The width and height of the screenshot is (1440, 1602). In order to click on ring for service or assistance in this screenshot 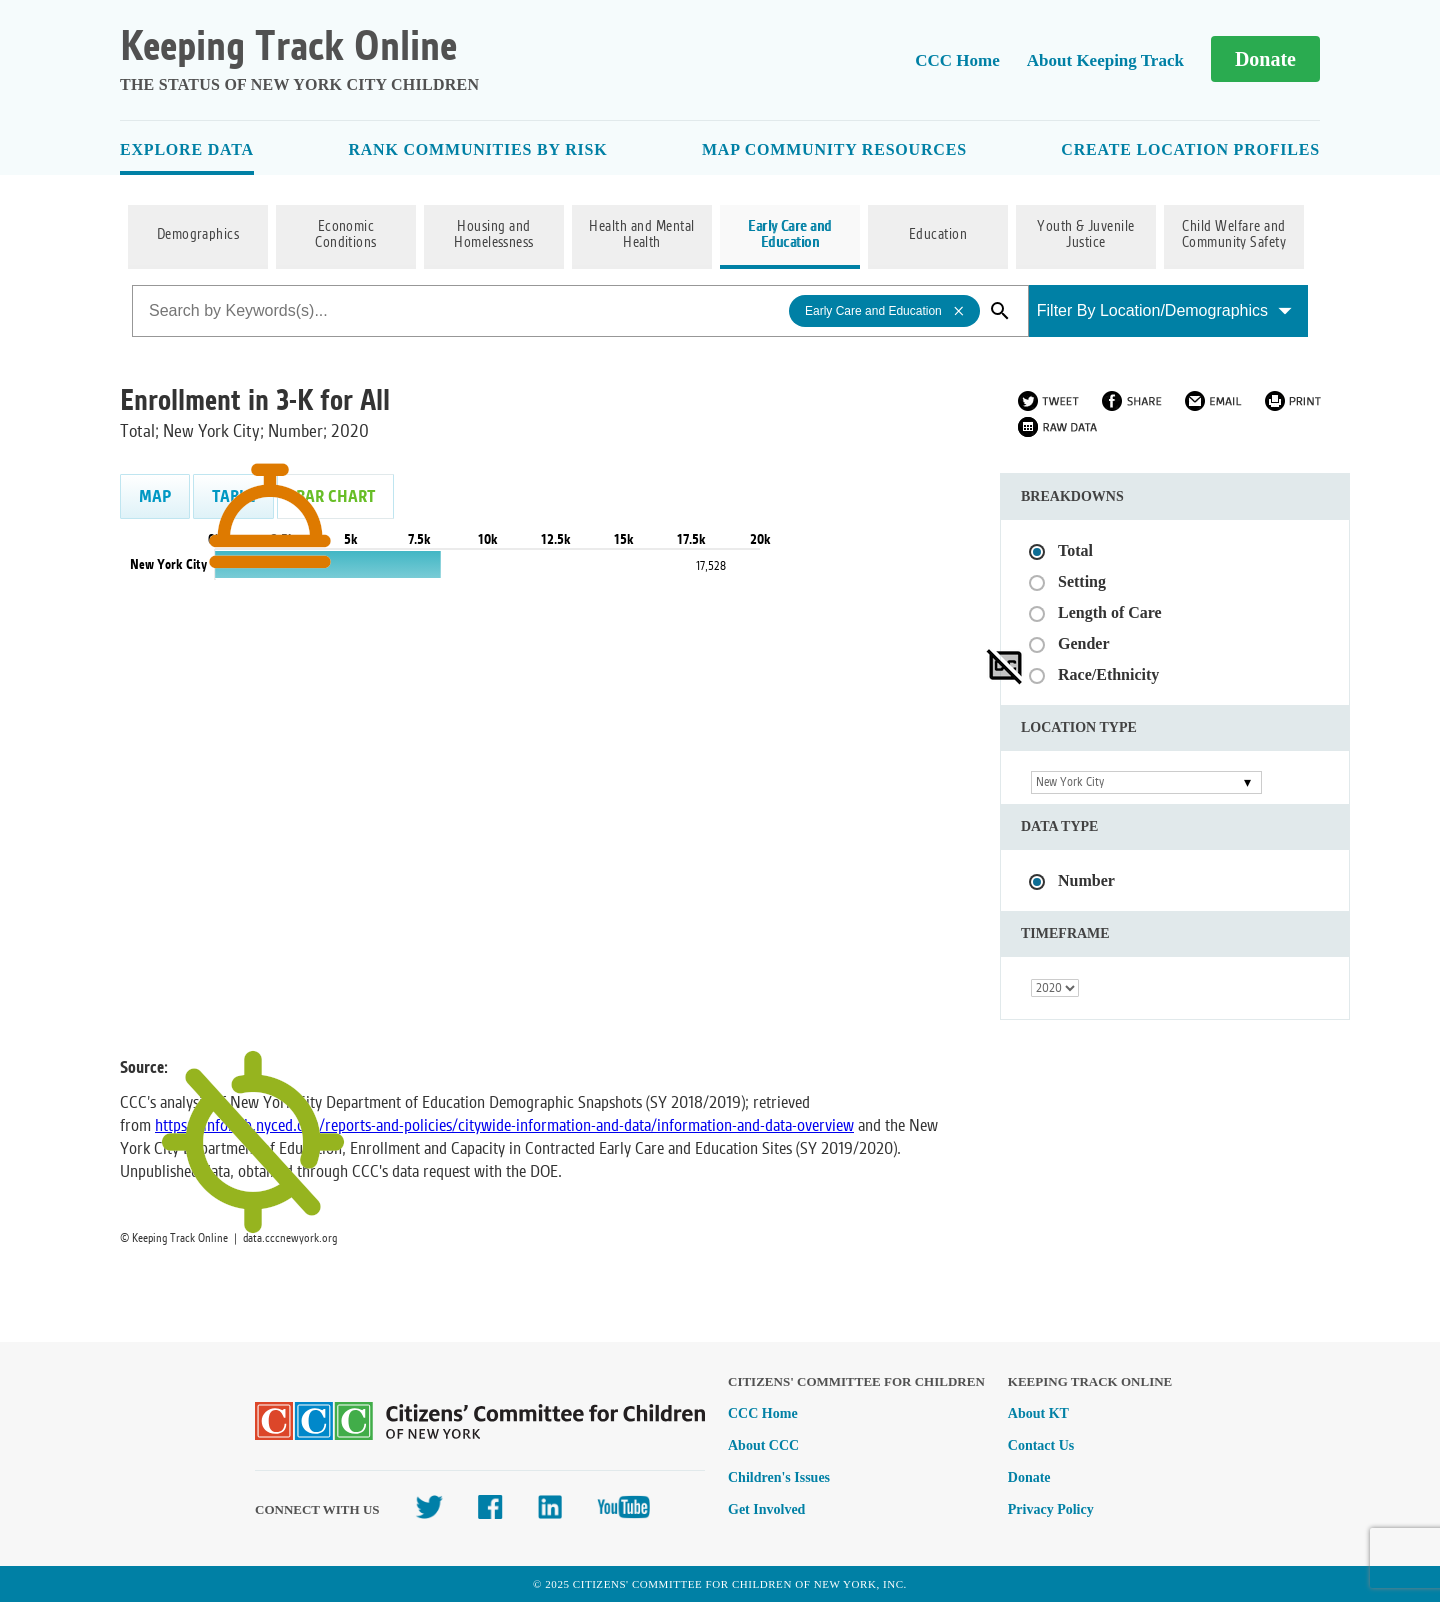, I will do `click(270, 520)`.